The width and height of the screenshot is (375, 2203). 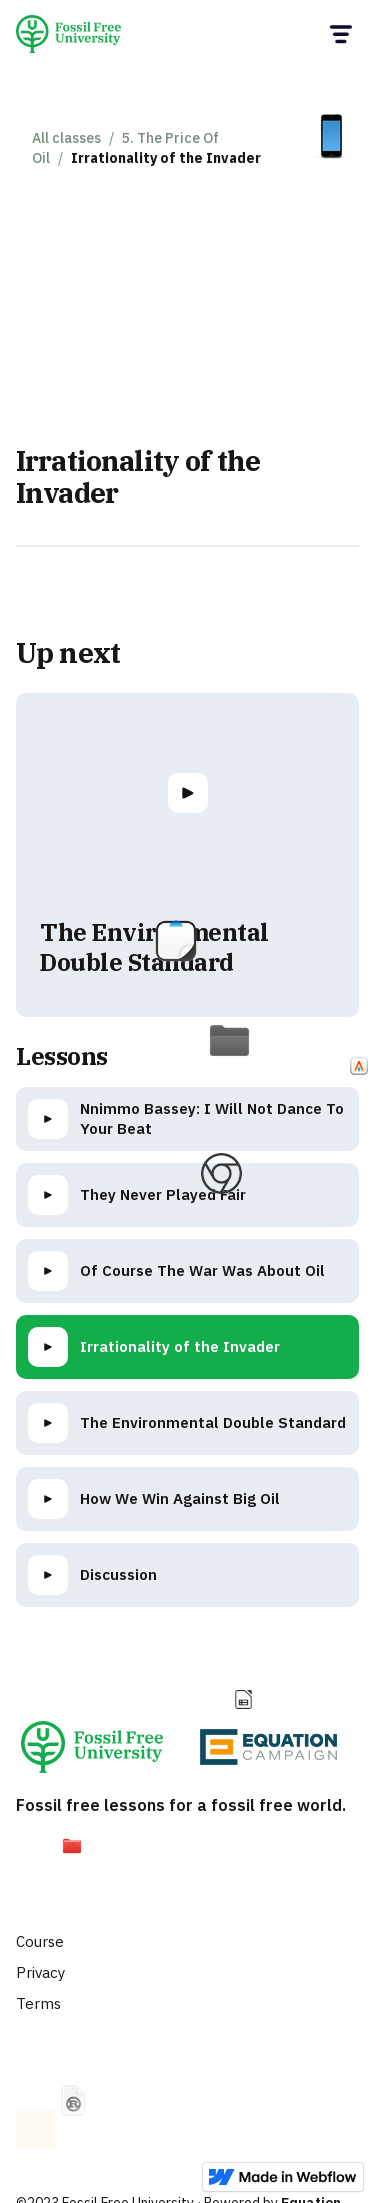 What do you see at coordinates (331, 136) in the screenshot?
I see `manage connected iPhone 5c device` at bounding box center [331, 136].